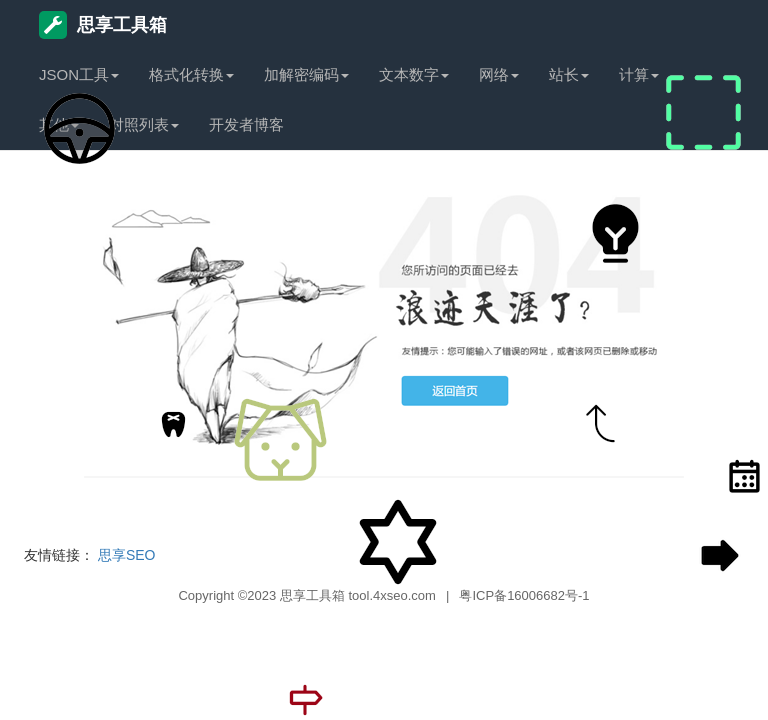 The height and width of the screenshot is (720, 768). Describe the element at coordinates (703, 112) in the screenshot. I see `select or highlight an area` at that location.